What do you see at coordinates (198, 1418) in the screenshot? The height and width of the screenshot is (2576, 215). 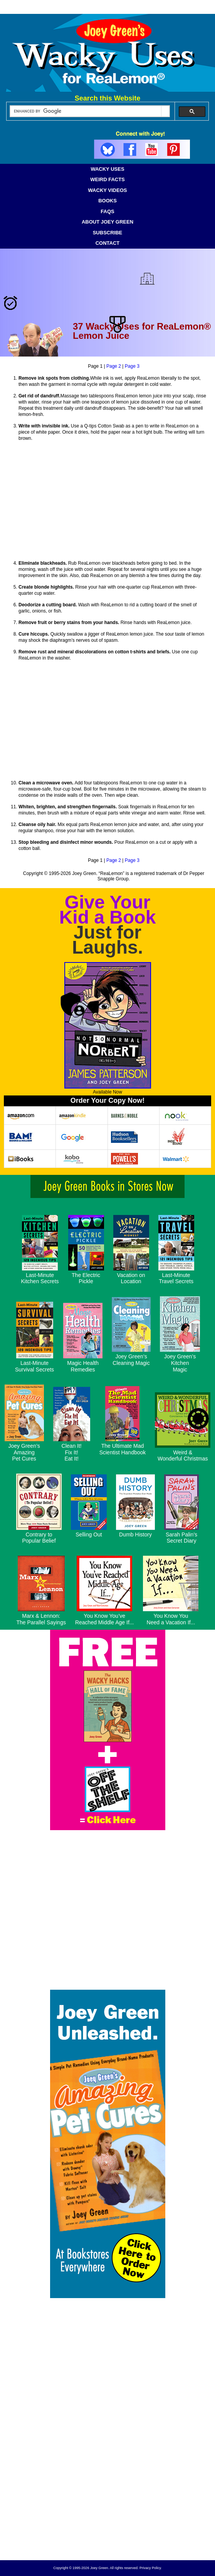 I see `draft issue in your activity feed` at bounding box center [198, 1418].